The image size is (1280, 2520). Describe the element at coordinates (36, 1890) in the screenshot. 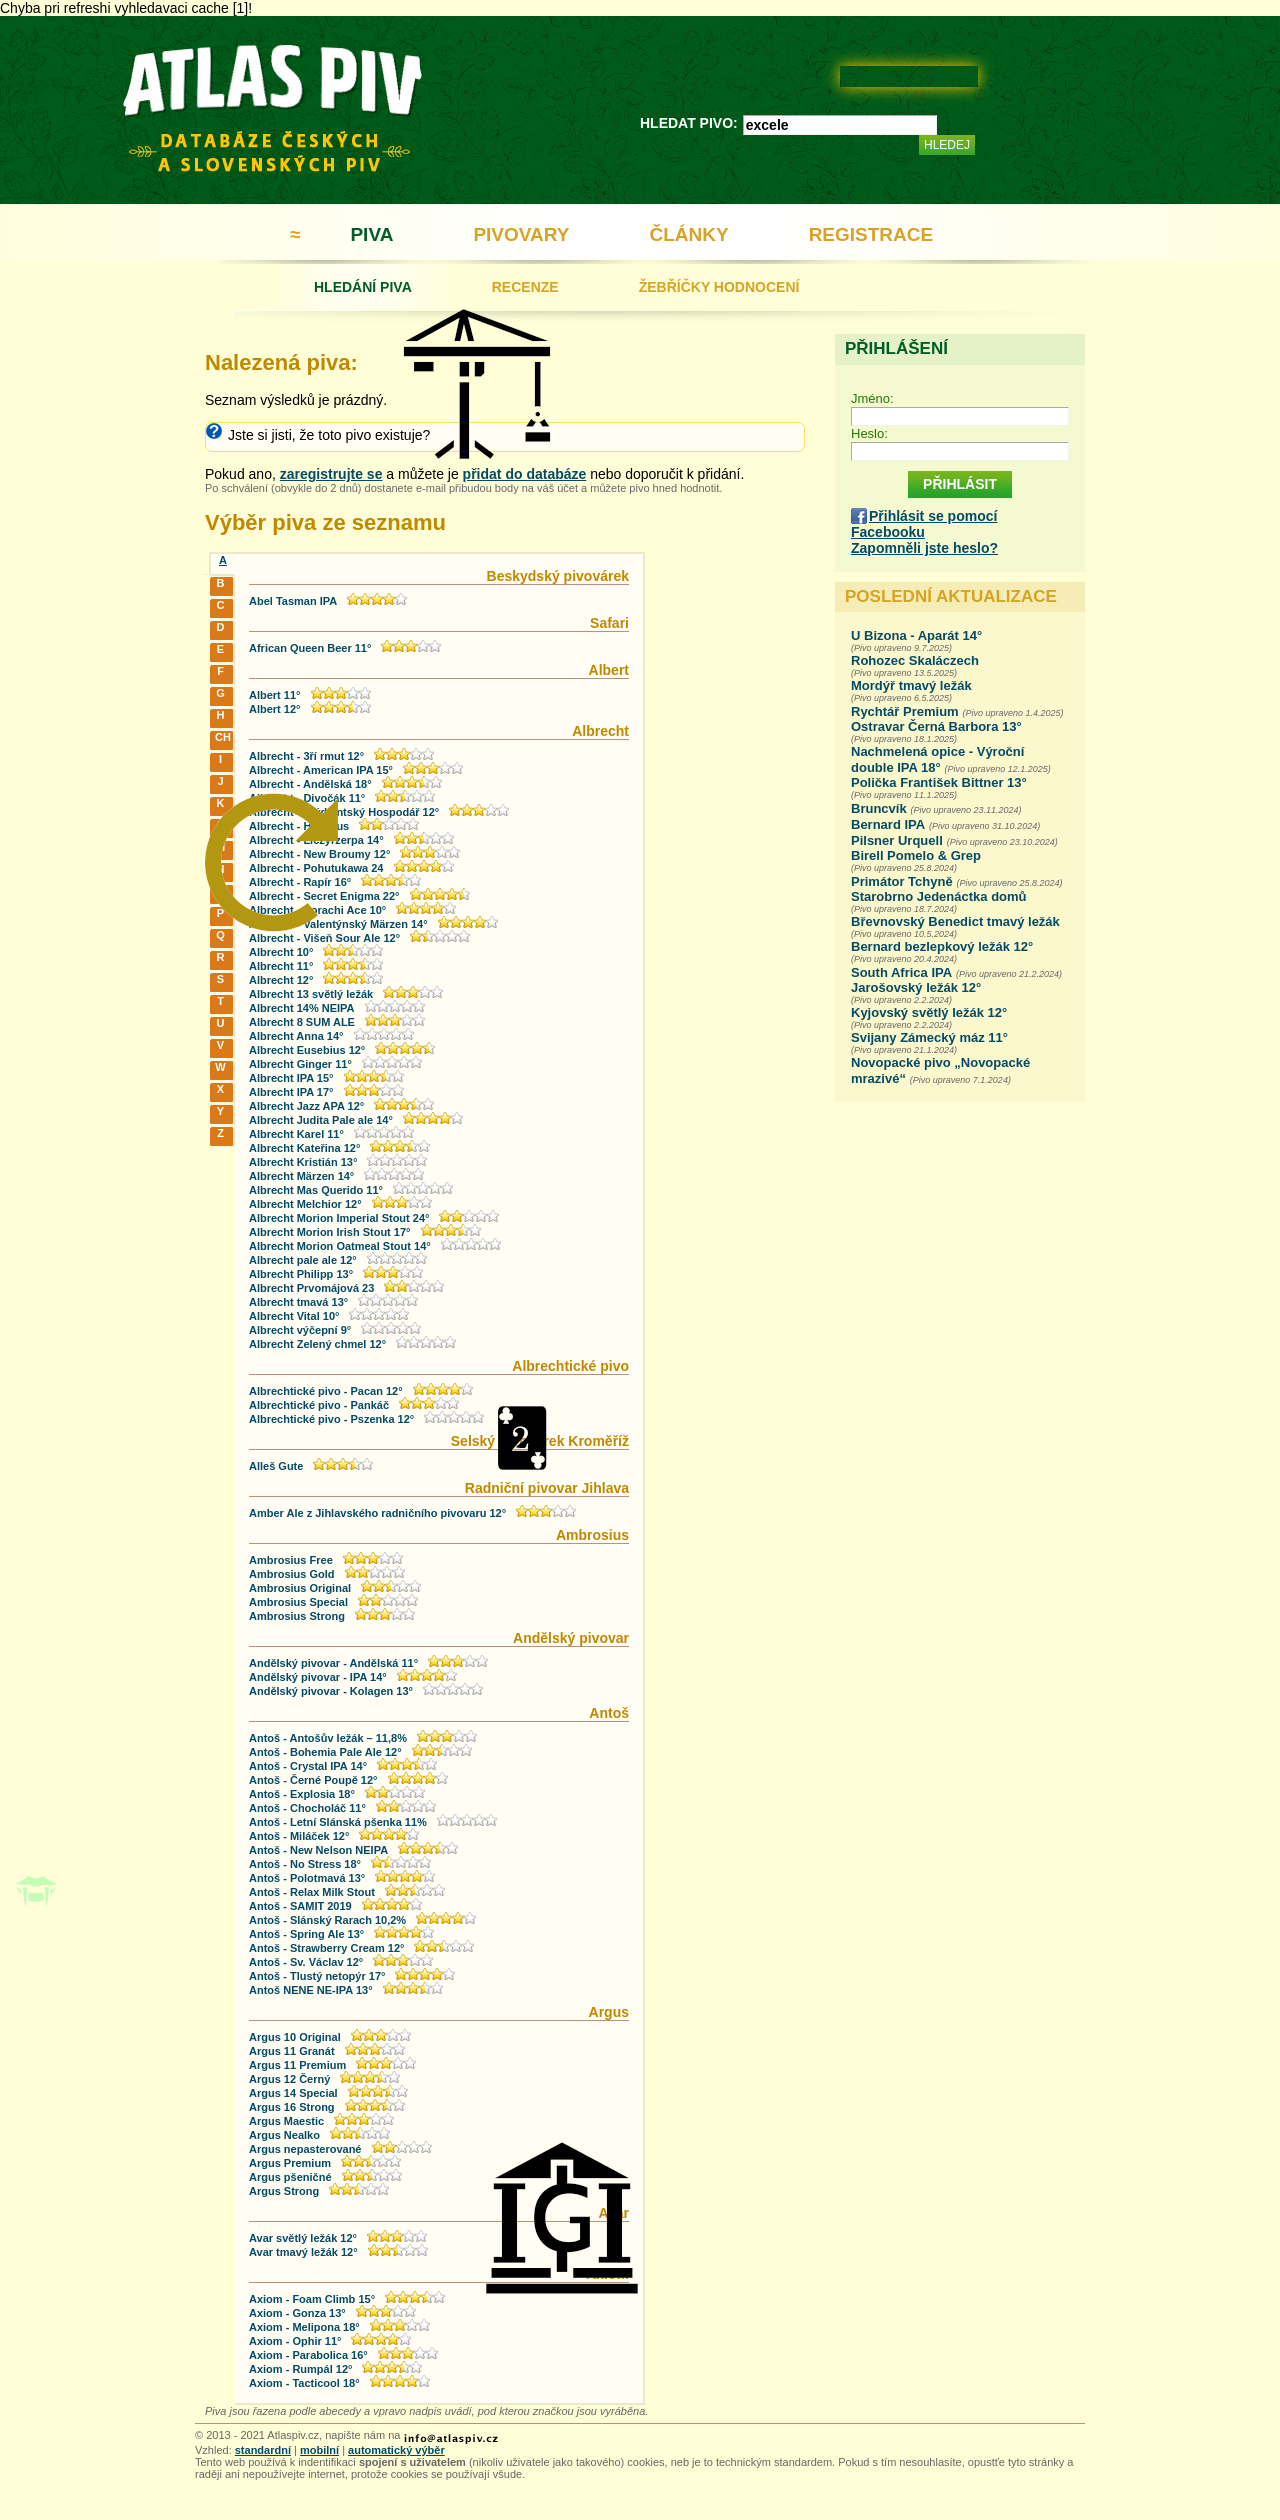

I see `vampire or monster character selection` at that location.